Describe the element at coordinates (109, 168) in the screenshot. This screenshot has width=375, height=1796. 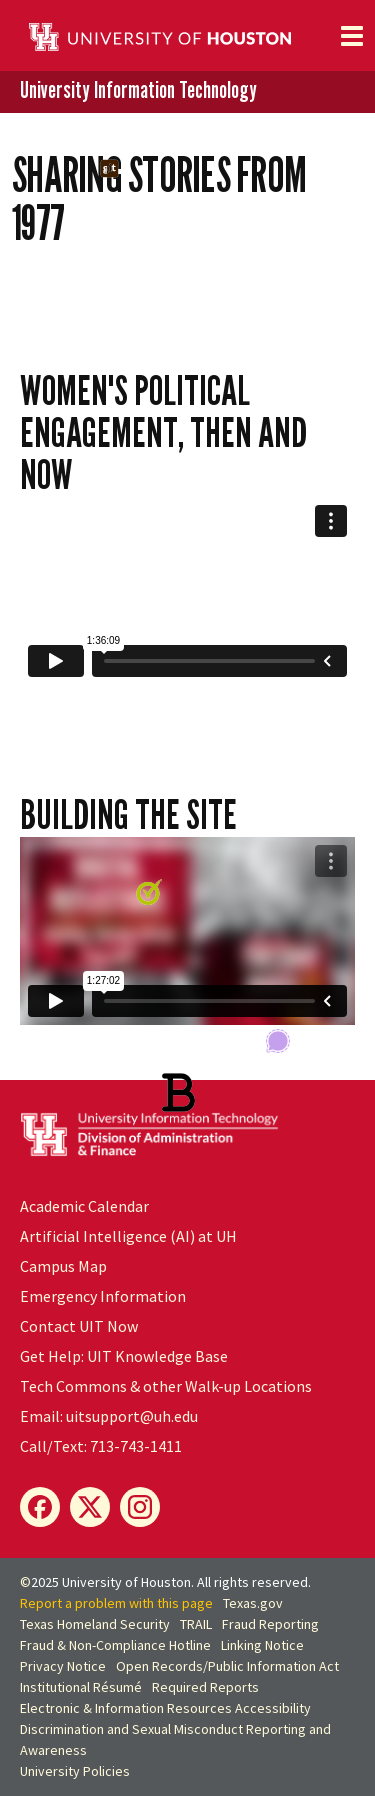
I see `git version control logo` at that location.